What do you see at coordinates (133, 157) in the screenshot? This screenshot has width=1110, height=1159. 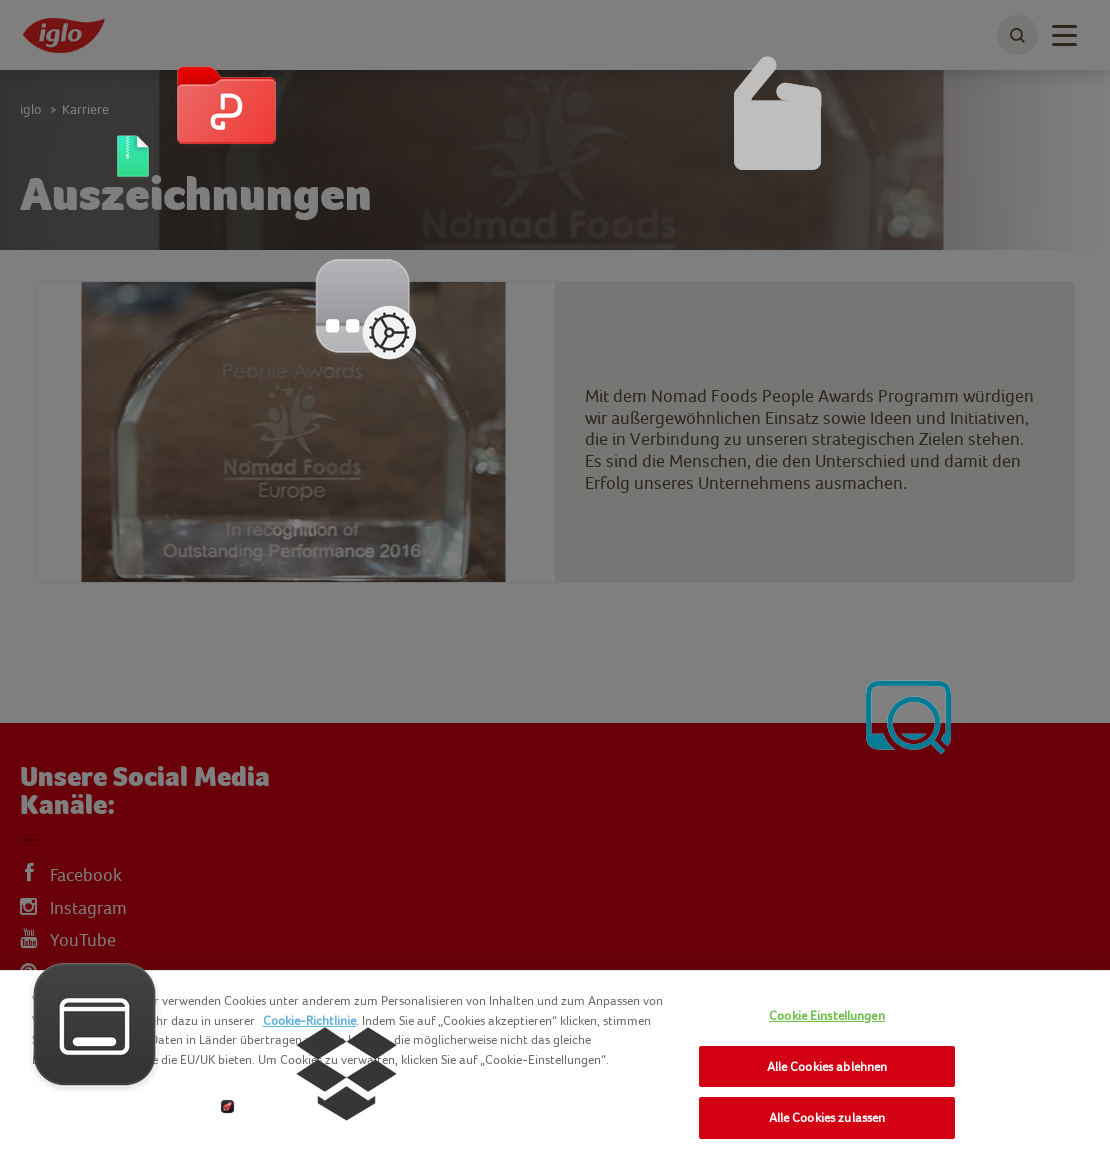 I see `compressed archive file (.tar.xz format)` at bounding box center [133, 157].